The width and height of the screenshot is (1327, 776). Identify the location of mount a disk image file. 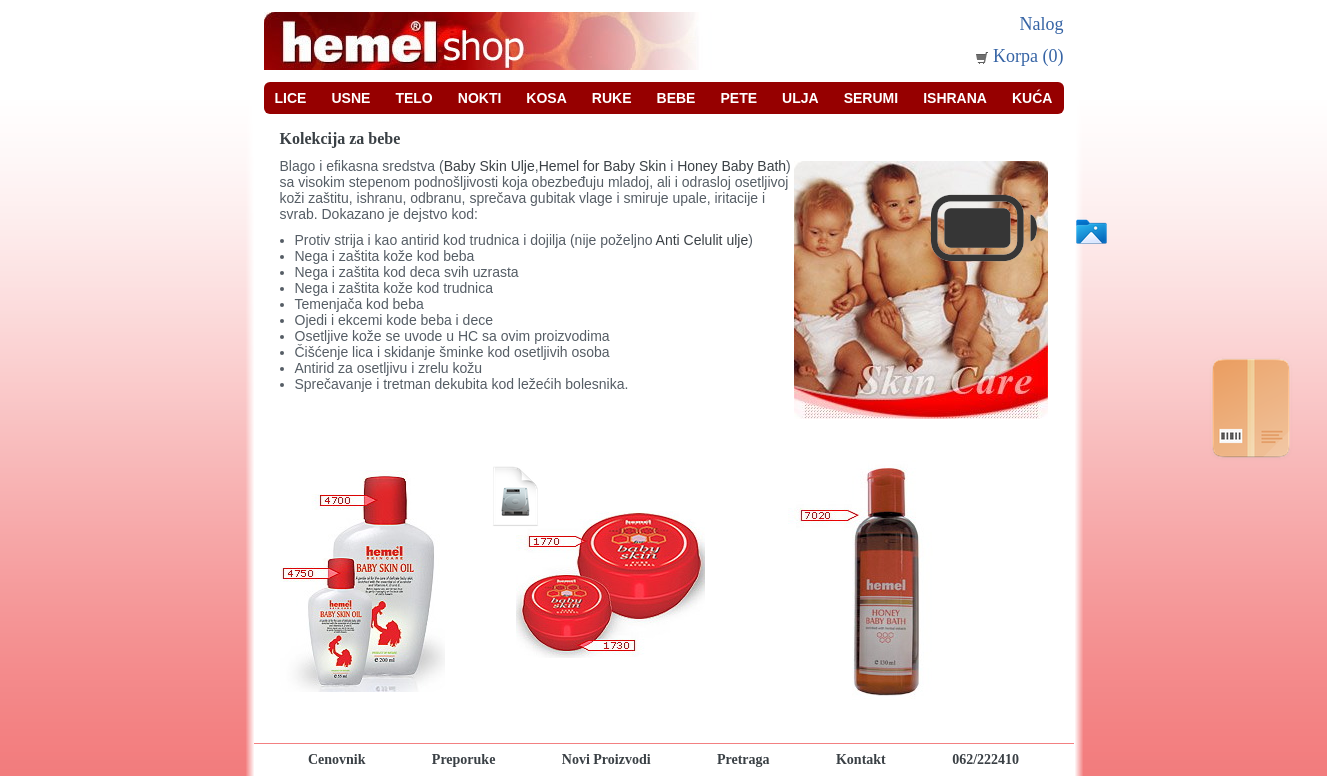
(515, 497).